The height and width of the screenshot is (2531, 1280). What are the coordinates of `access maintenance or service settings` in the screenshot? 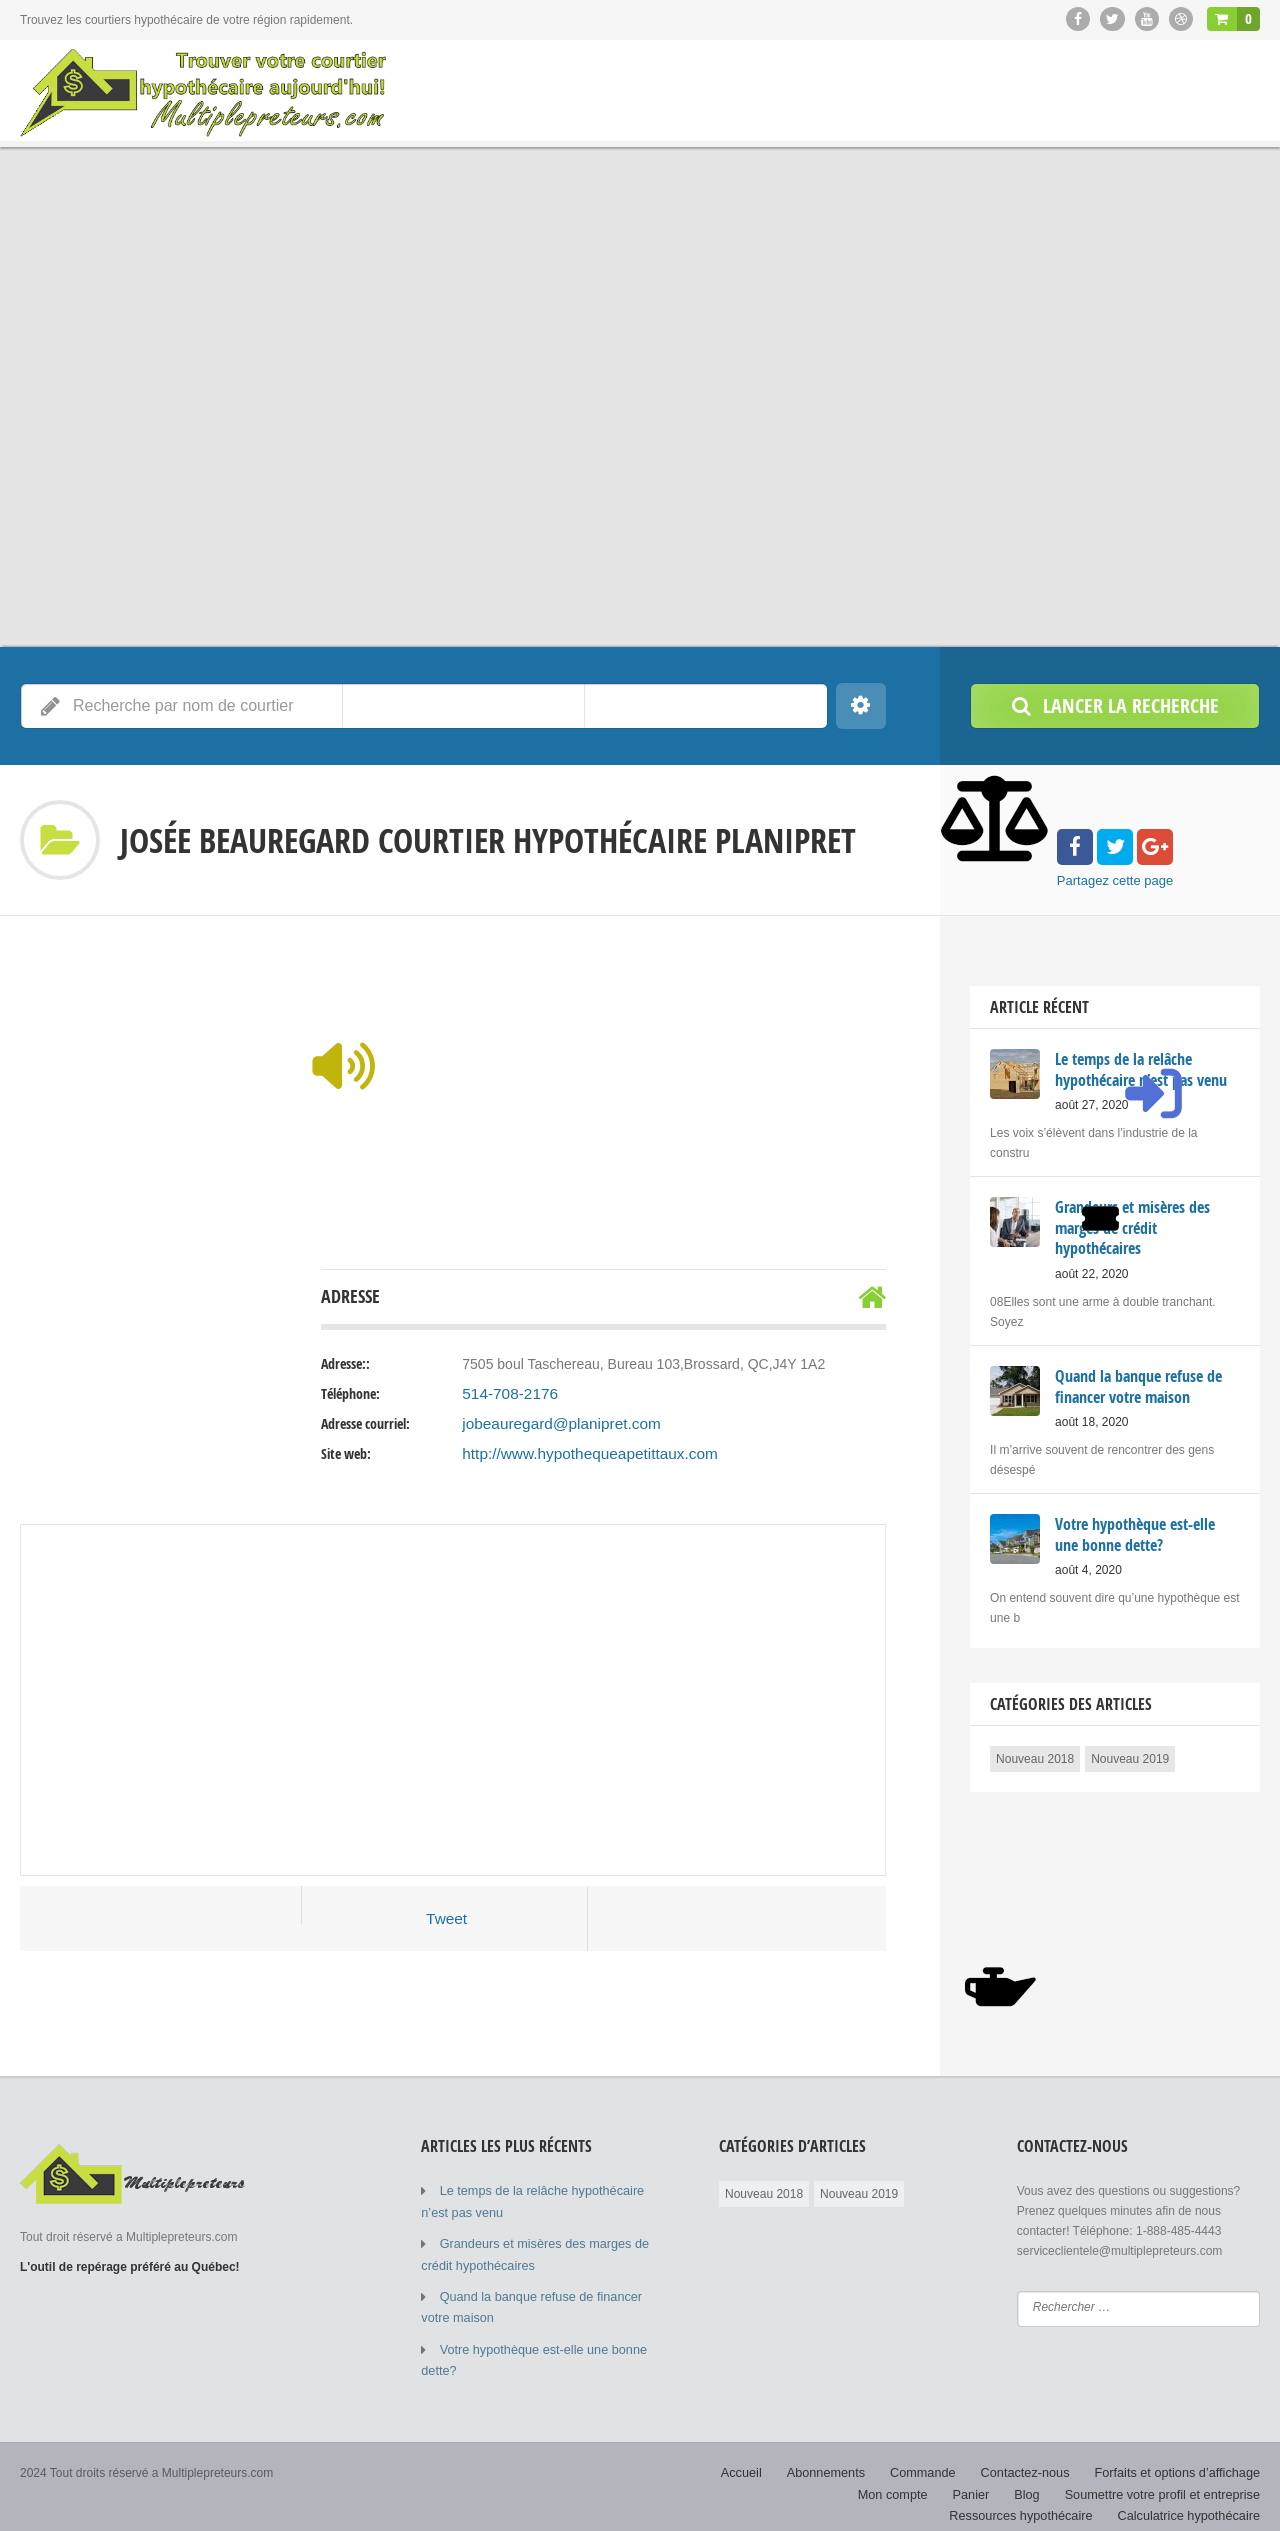 It's located at (1000, 1988).